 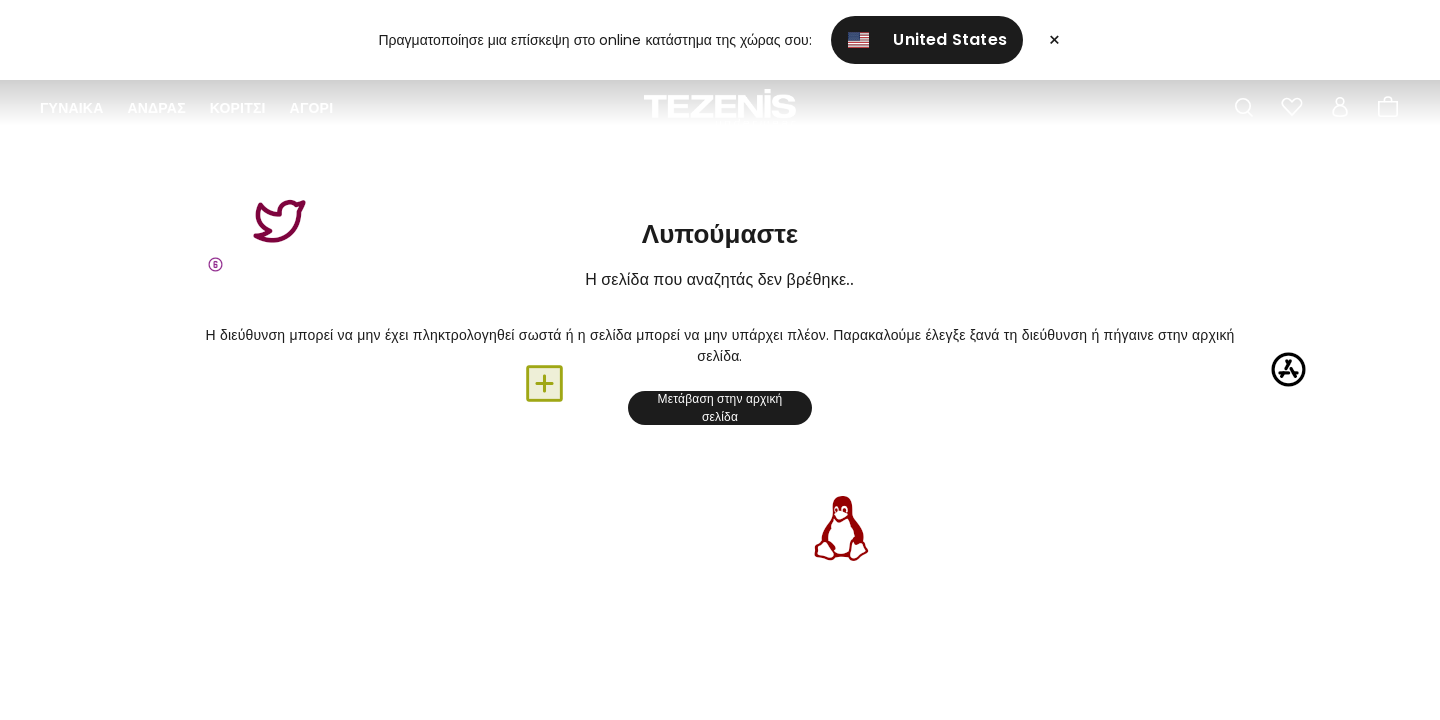 What do you see at coordinates (215, 264) in the screenshot?
I see `indicates step 6 in a multi-step process` at bounding box center [215, 264].